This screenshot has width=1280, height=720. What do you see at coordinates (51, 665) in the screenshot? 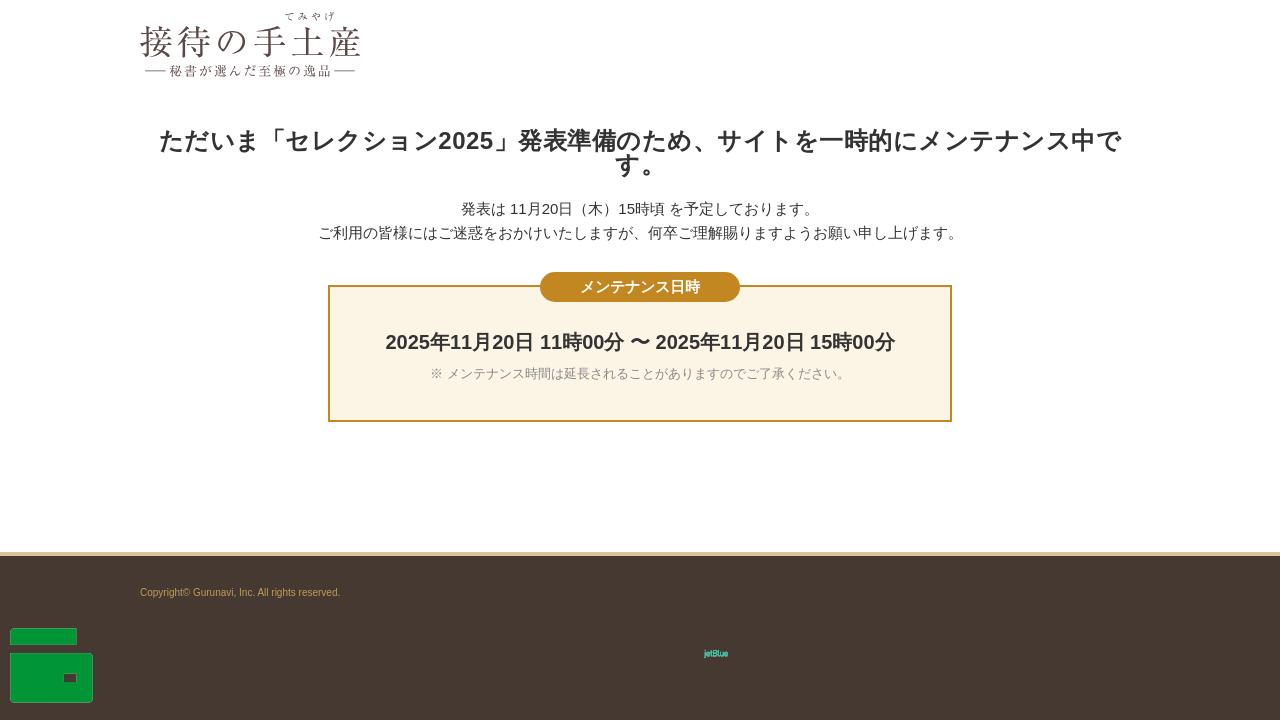
I see `access your digital wallet` at bounding box center [51, 665].